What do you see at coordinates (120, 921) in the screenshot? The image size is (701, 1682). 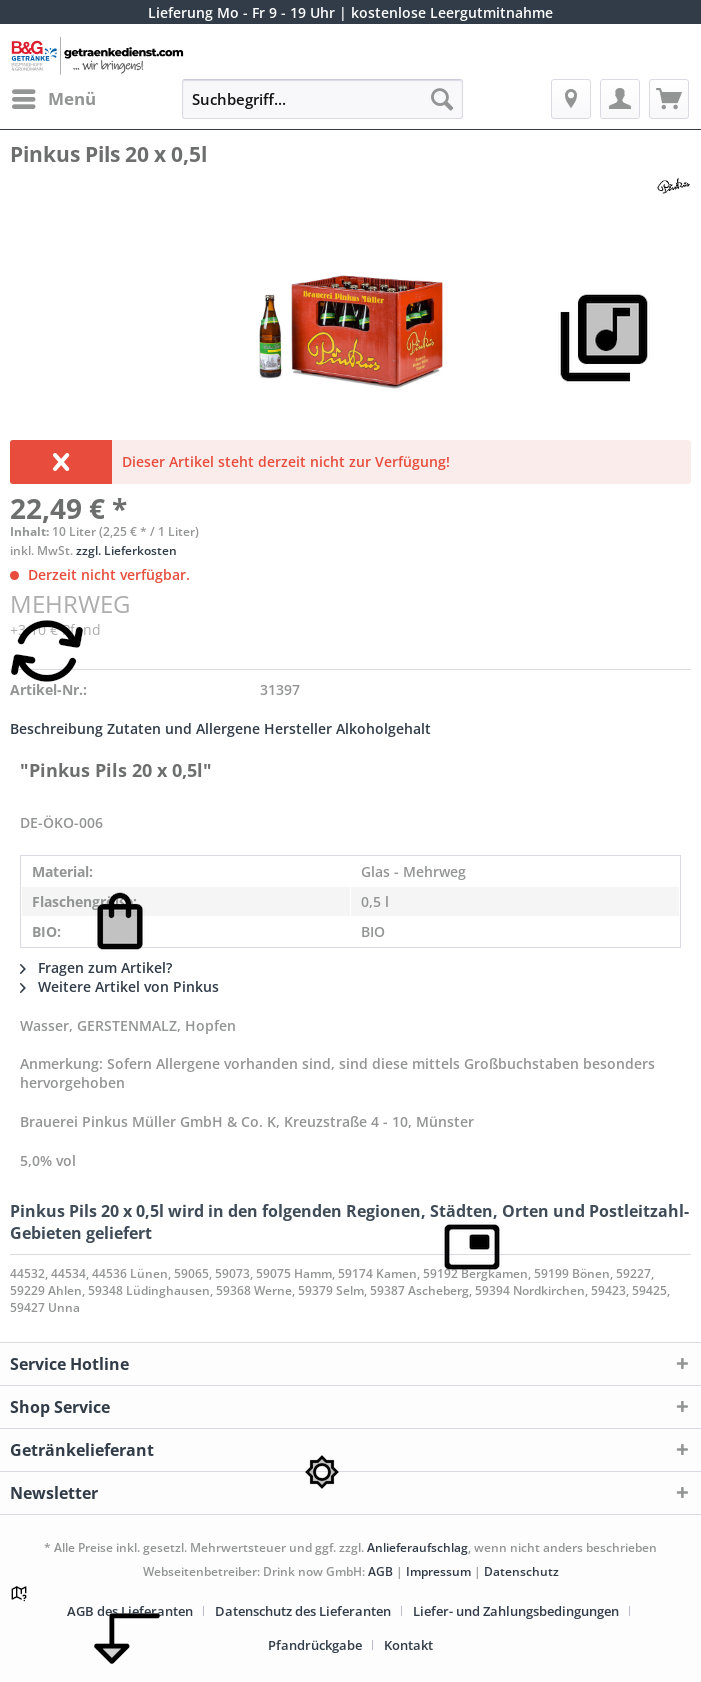 I see `view your shopping bag` at bounding box center [120, 921].